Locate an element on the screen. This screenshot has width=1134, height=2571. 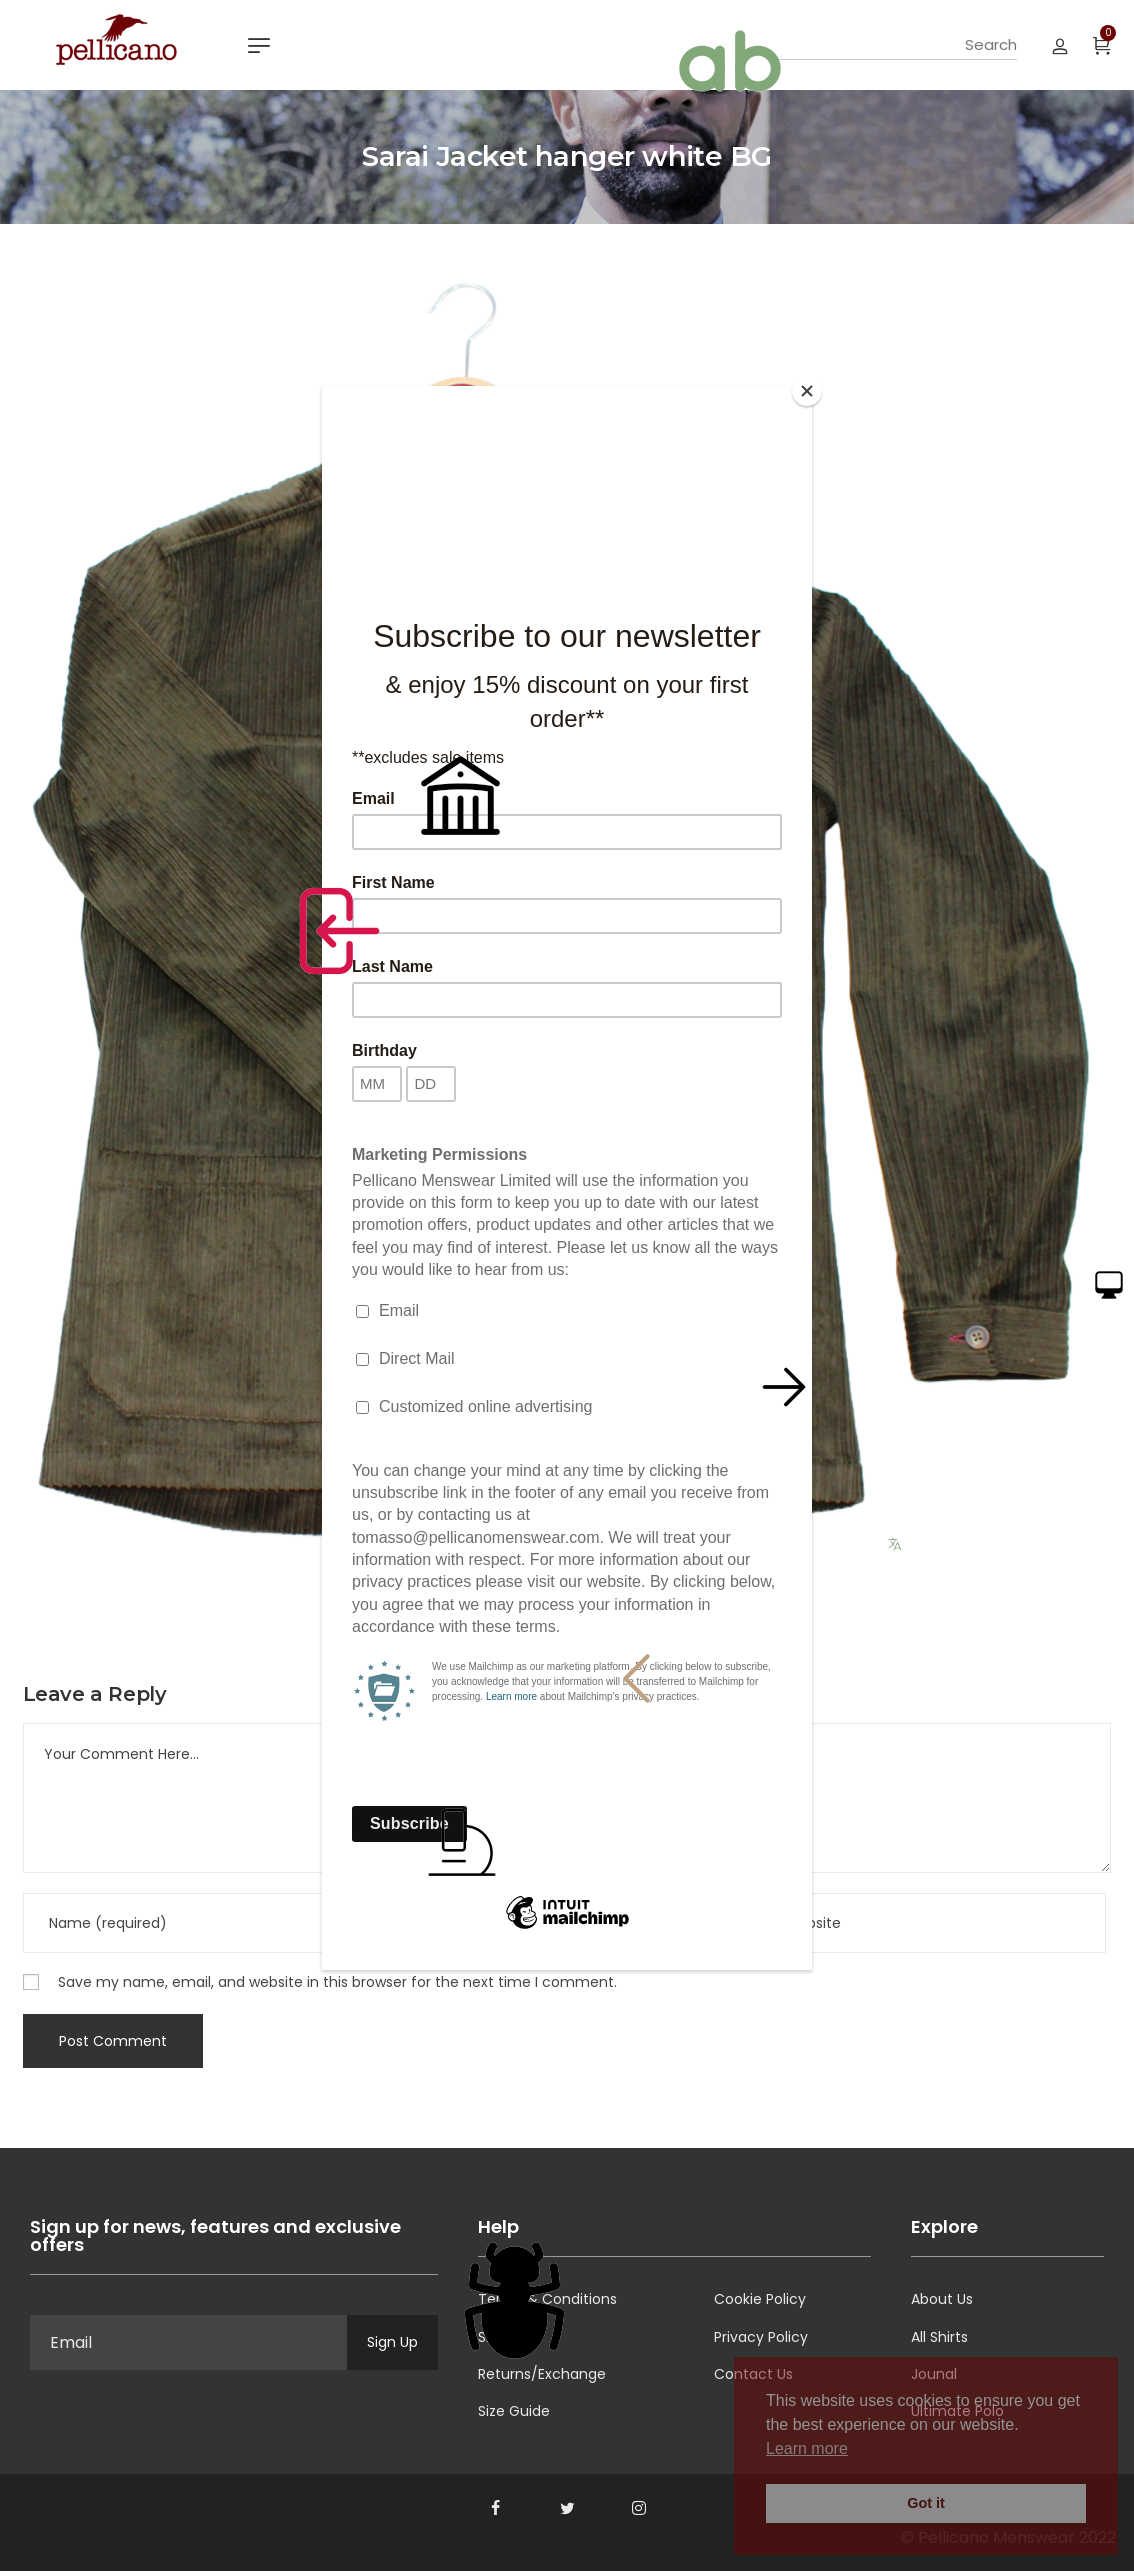
navigate to the next item or page is located at coordinates (784, 1387).